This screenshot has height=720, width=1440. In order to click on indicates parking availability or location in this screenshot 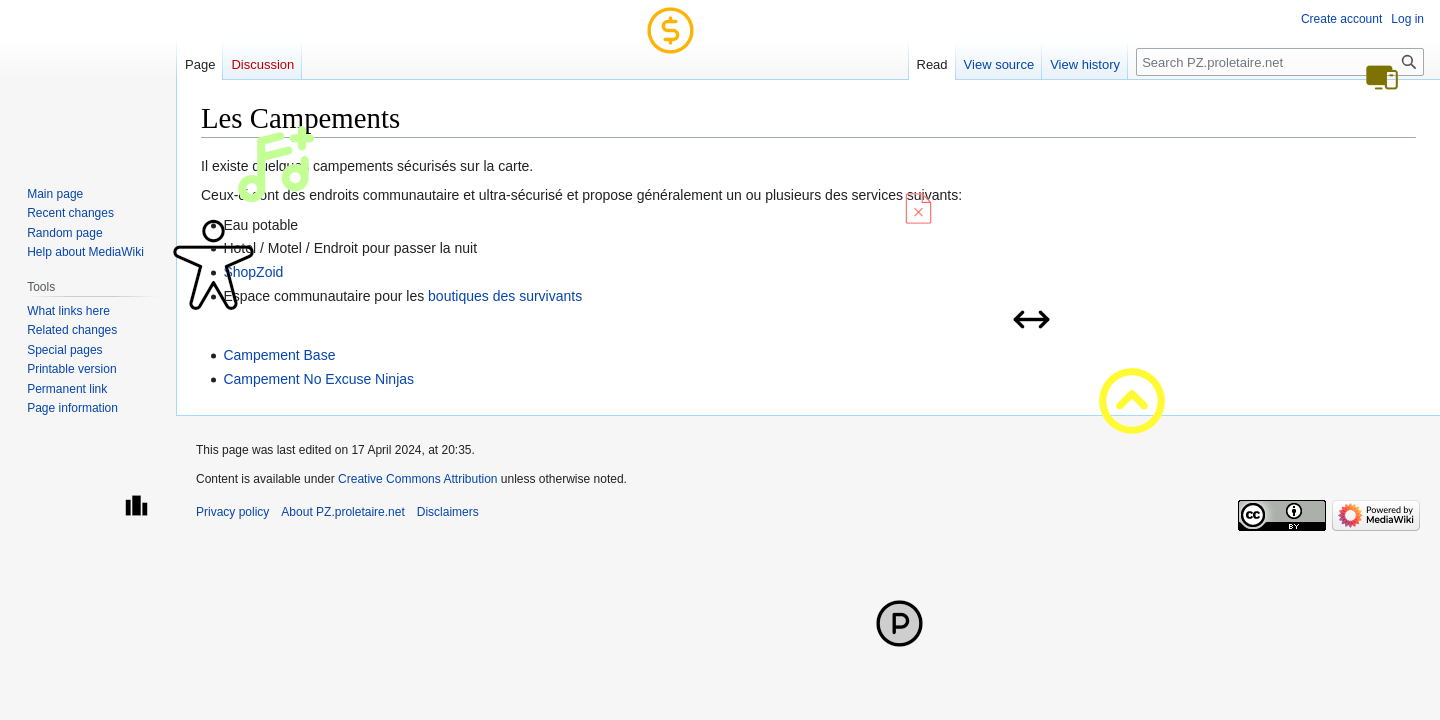, I will do `click(899, 623)`.